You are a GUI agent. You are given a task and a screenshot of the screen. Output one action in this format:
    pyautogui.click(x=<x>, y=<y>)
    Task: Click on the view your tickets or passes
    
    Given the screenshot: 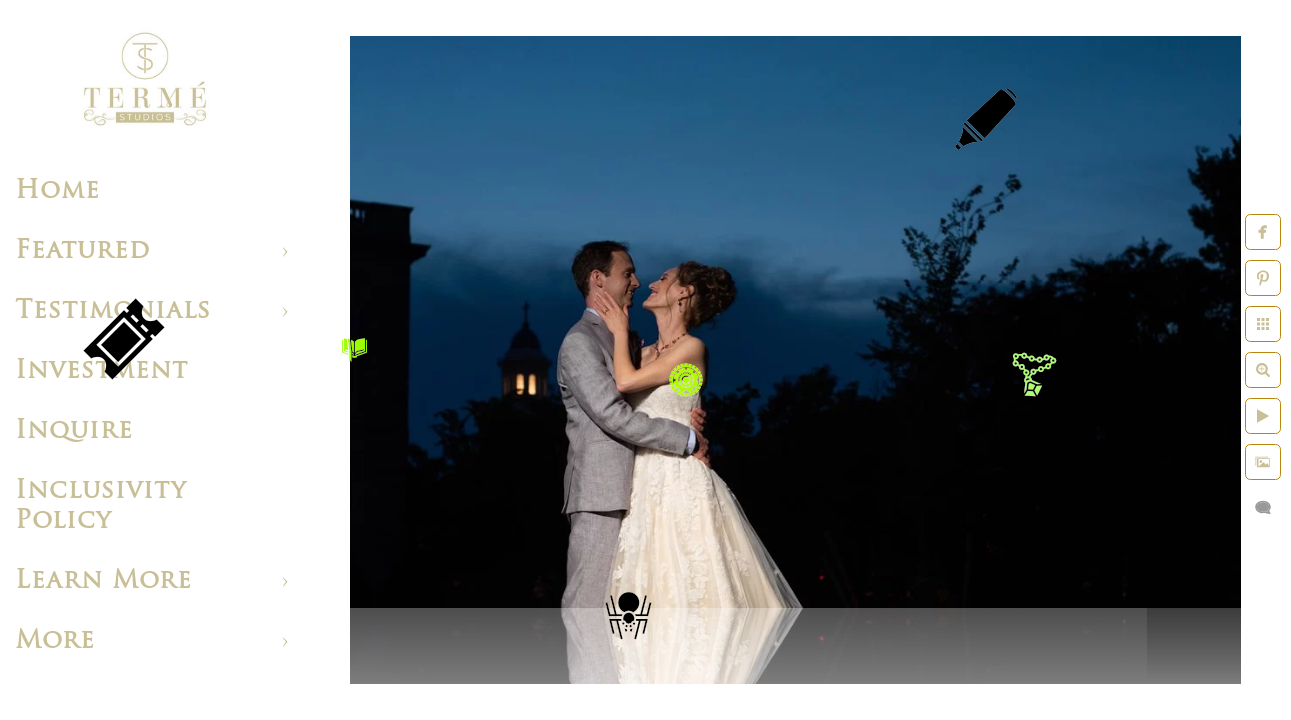 What is the action you would take?
    pyautogui.click(x=124, y=339)
    